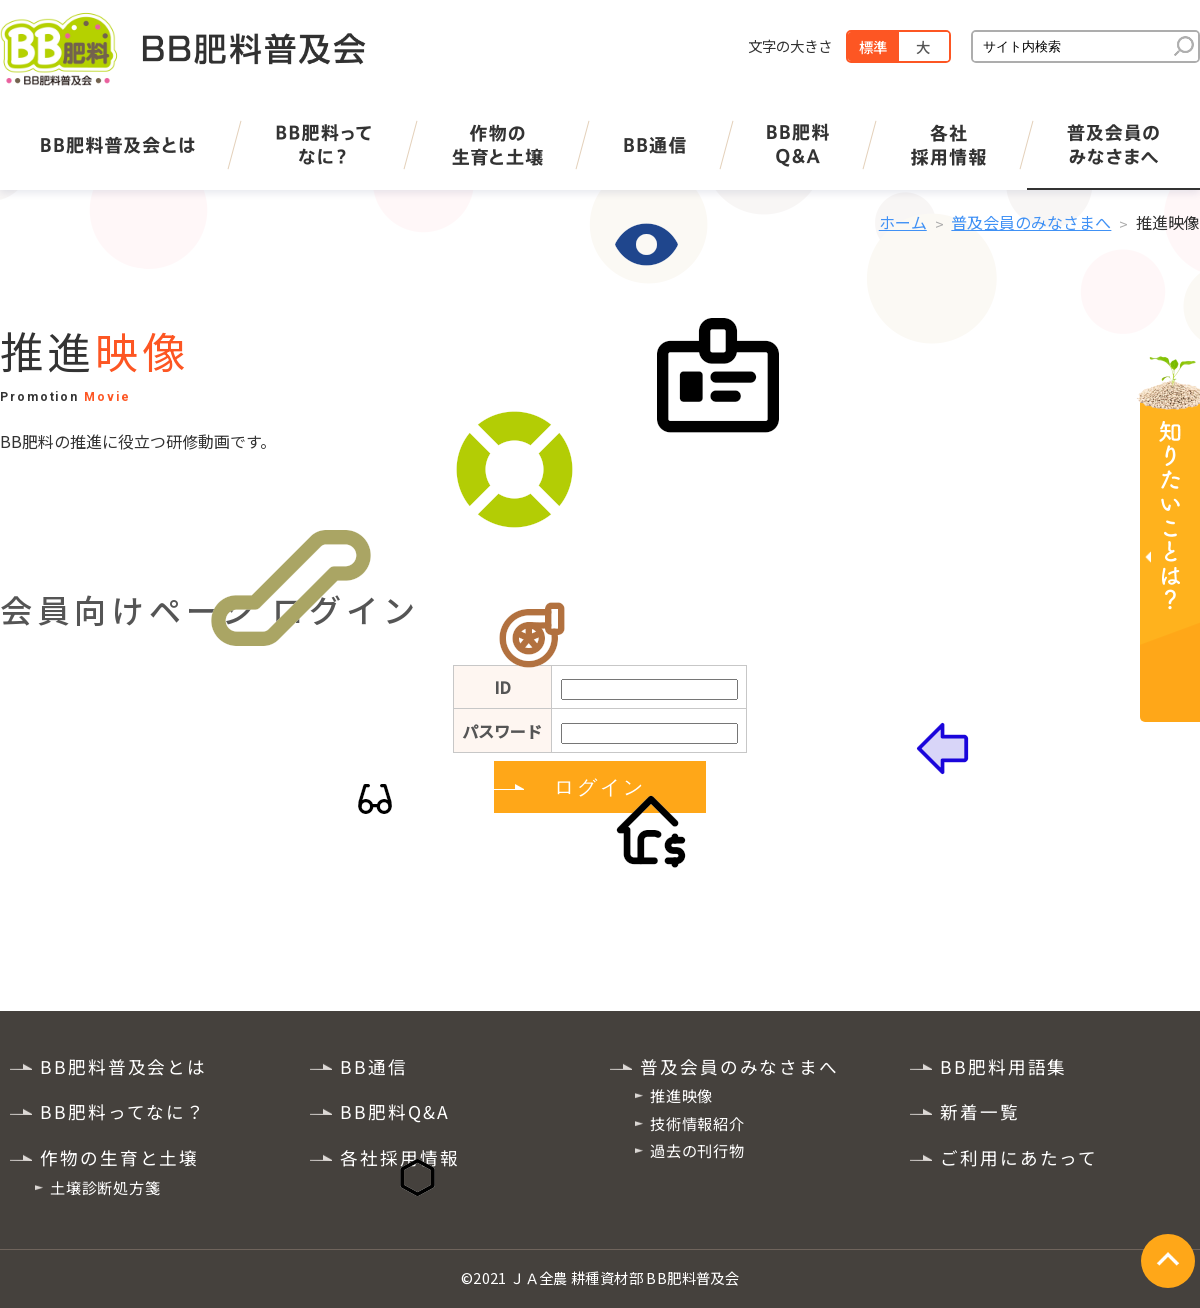 This screenshot has height=1308, width=1200. Describe the element at coordinates (718, 379) in the screenshot. I see `view your profile or identification` at that location.